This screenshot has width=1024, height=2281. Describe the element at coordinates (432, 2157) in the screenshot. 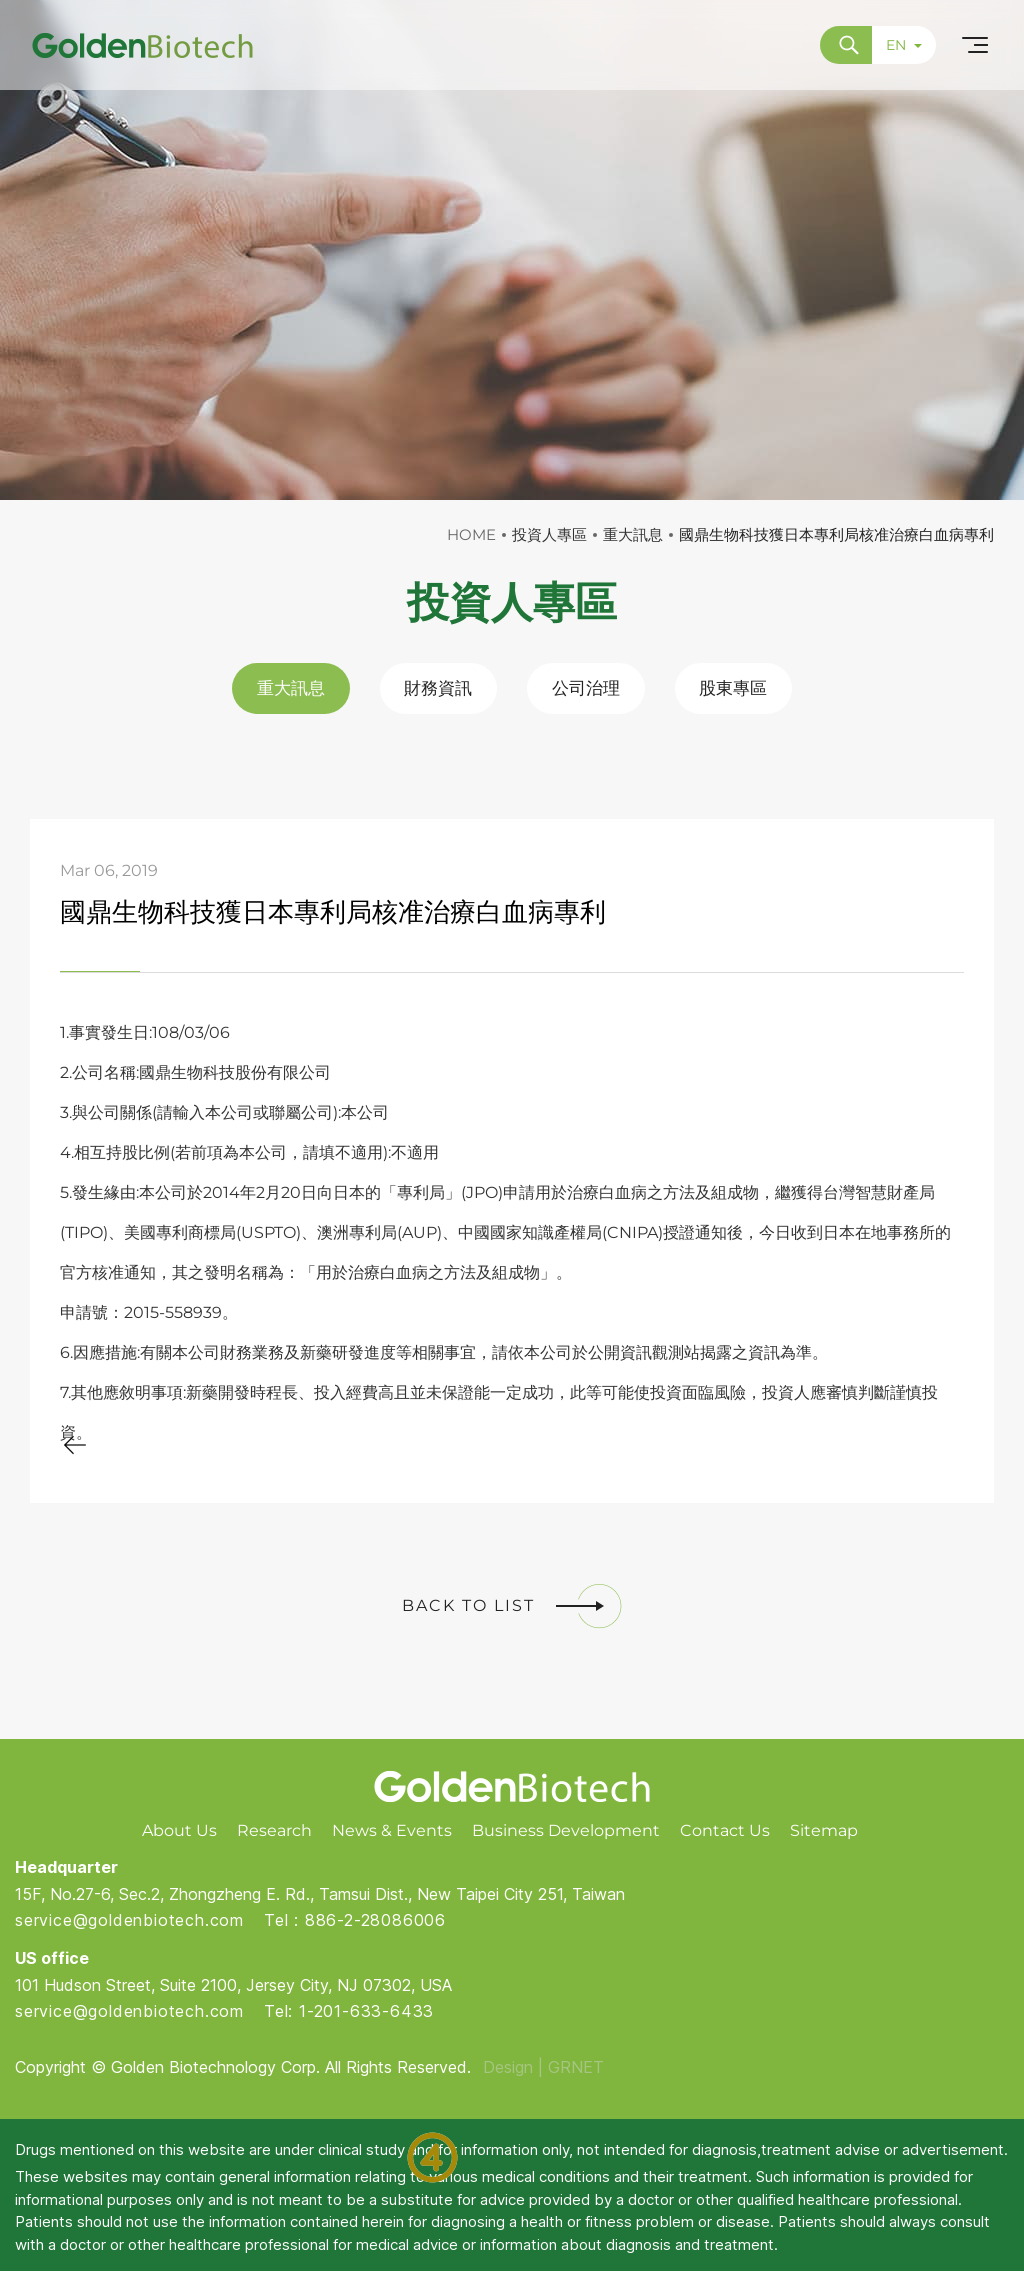

I see `indicates step four in a multi-step process` at that location.